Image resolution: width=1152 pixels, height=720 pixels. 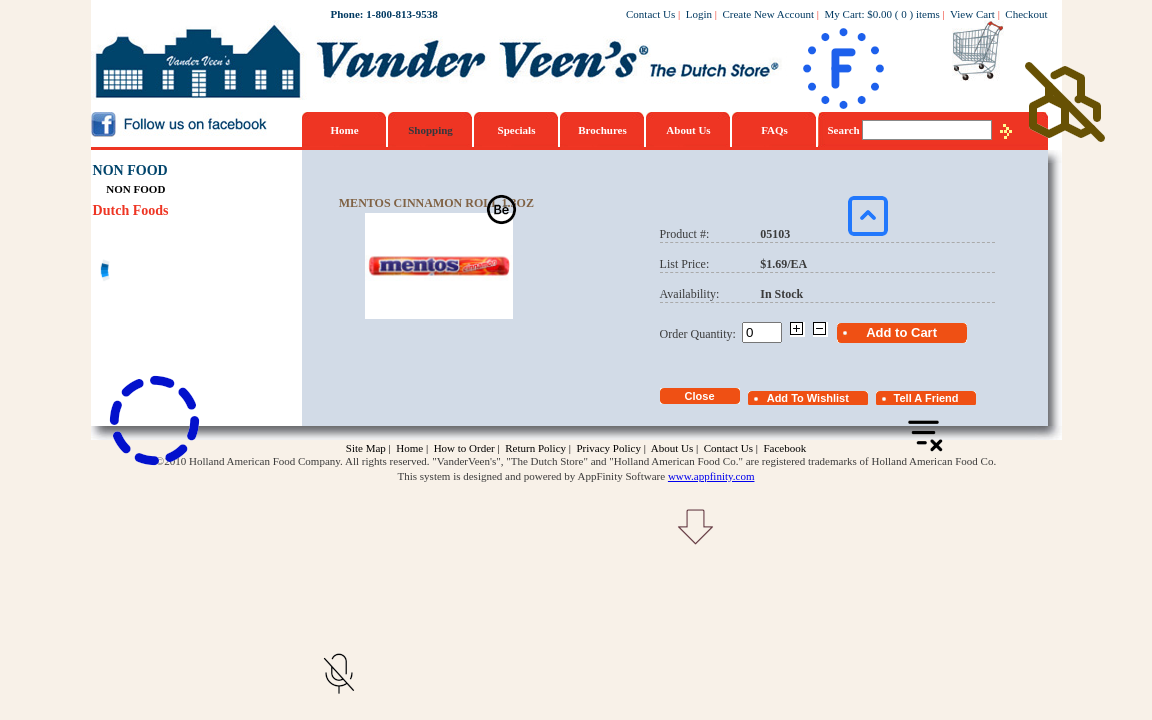 What do you see at coordinates (1065, 102) in the screenshot?
I see `disable hexagonal grid or honeycomb view` at bounding box center [1065, 102].